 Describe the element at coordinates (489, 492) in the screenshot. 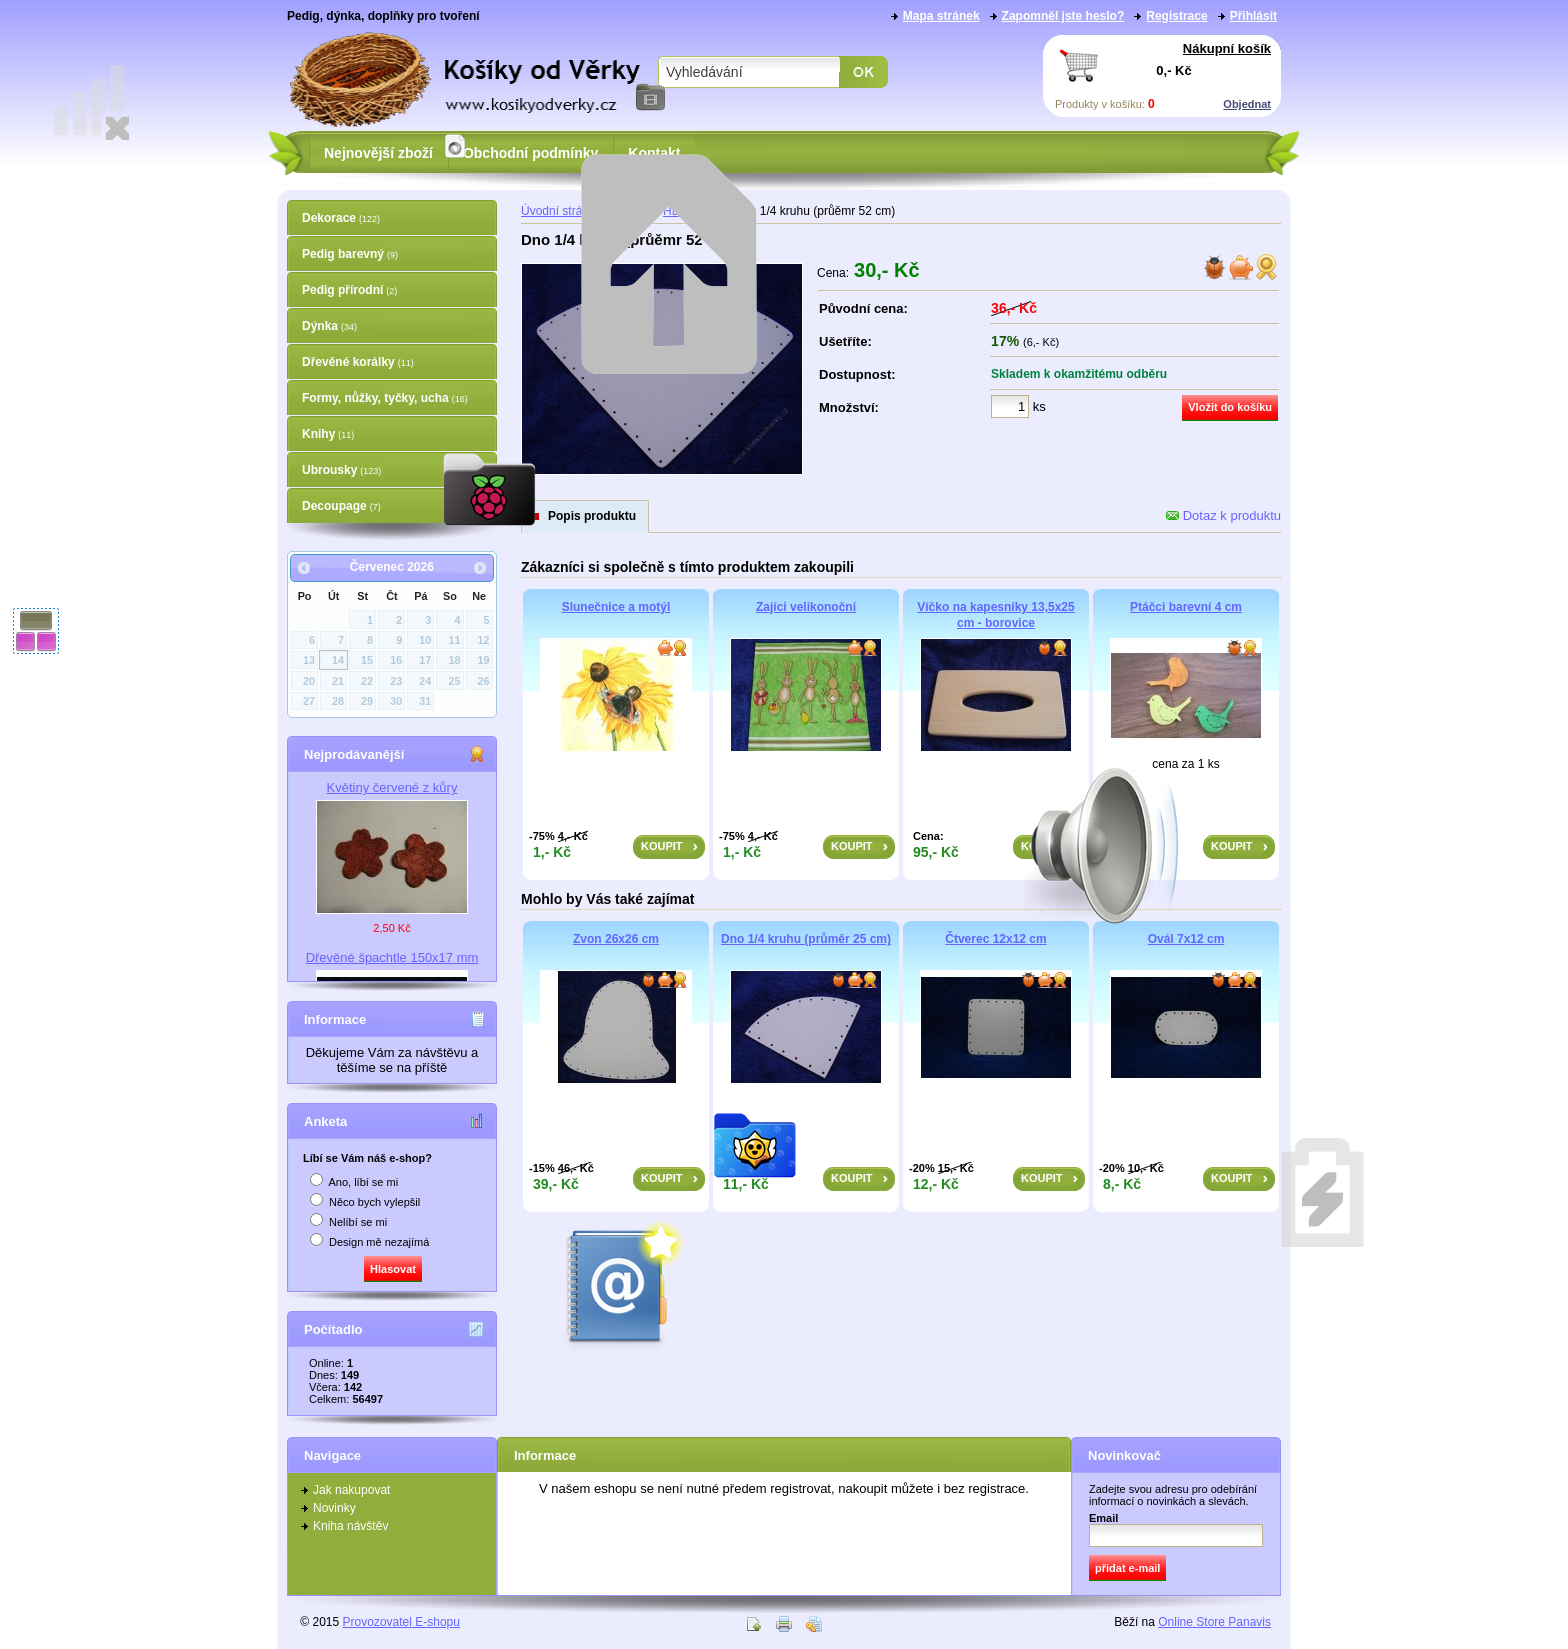

I see `folder containing Raspberry Pi project files` at that location.